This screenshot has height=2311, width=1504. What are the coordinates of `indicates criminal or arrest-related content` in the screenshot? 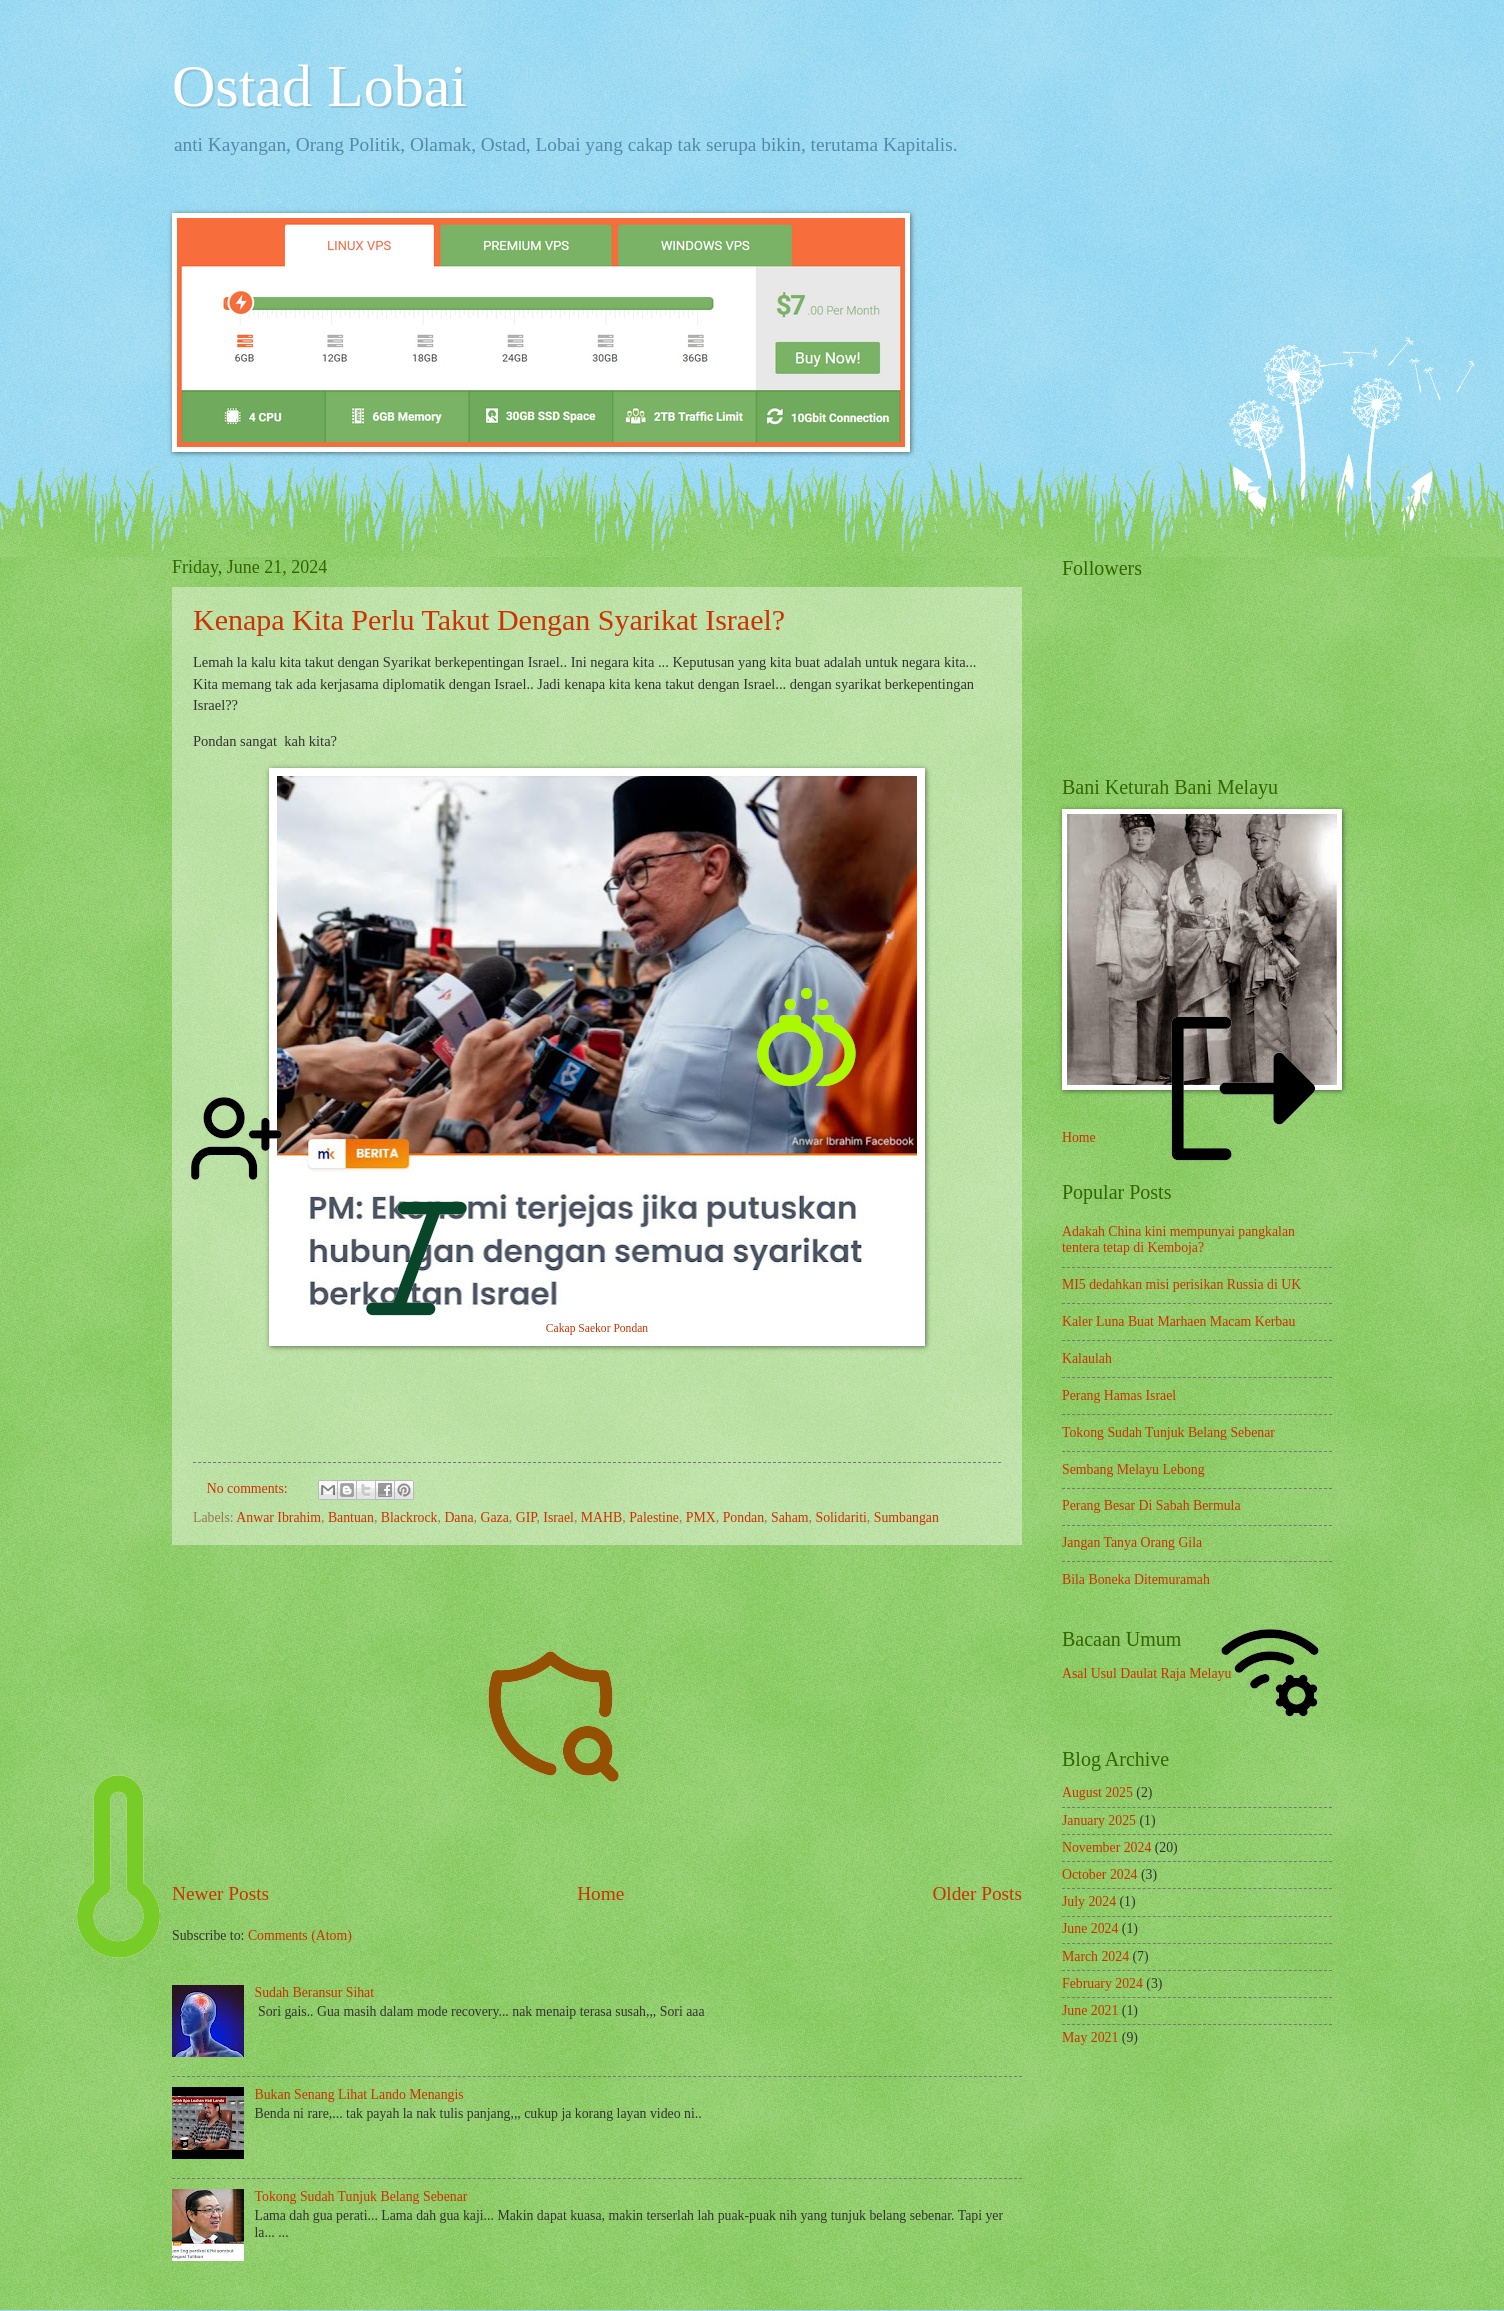 It's located at (806, 1042).